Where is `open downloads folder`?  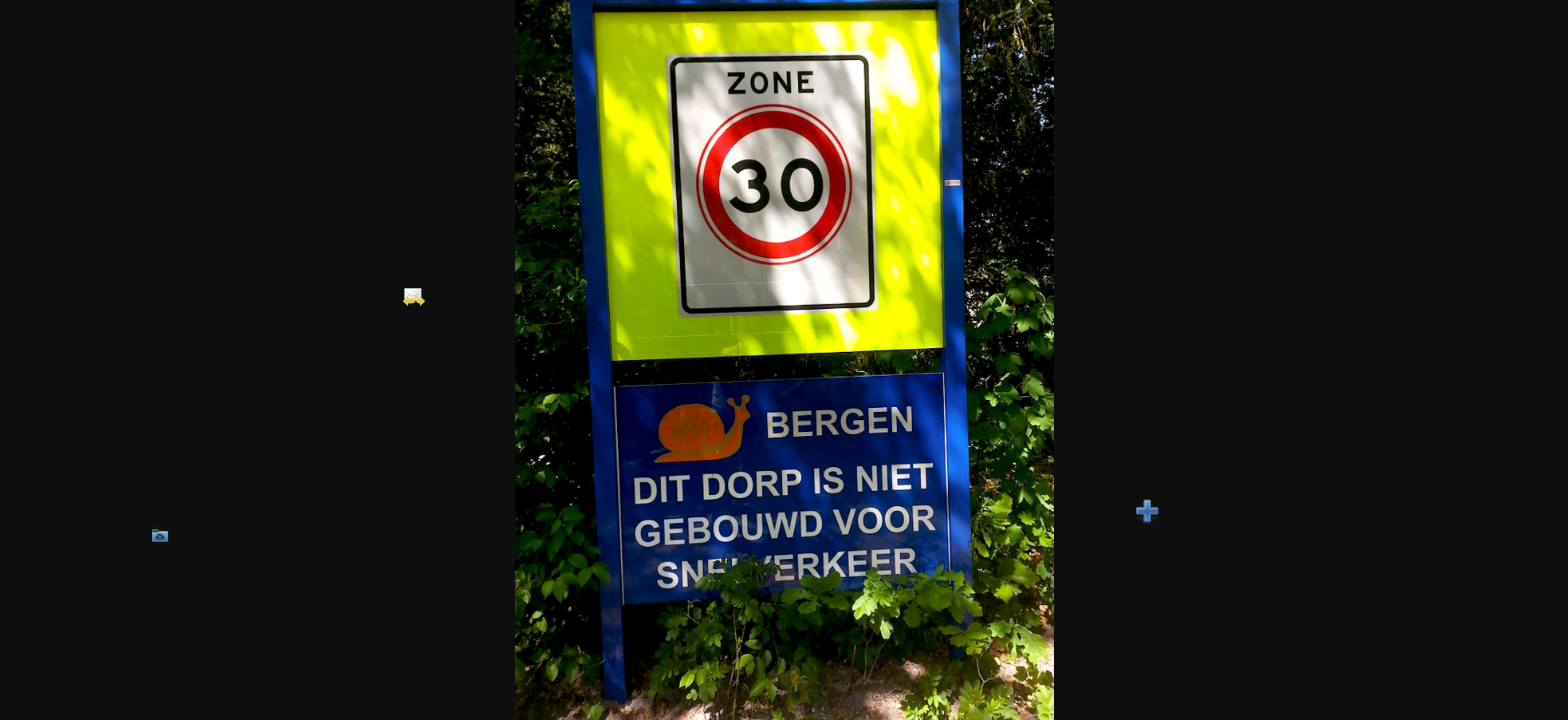
open downloads folder is located at coordinates (160, 536).